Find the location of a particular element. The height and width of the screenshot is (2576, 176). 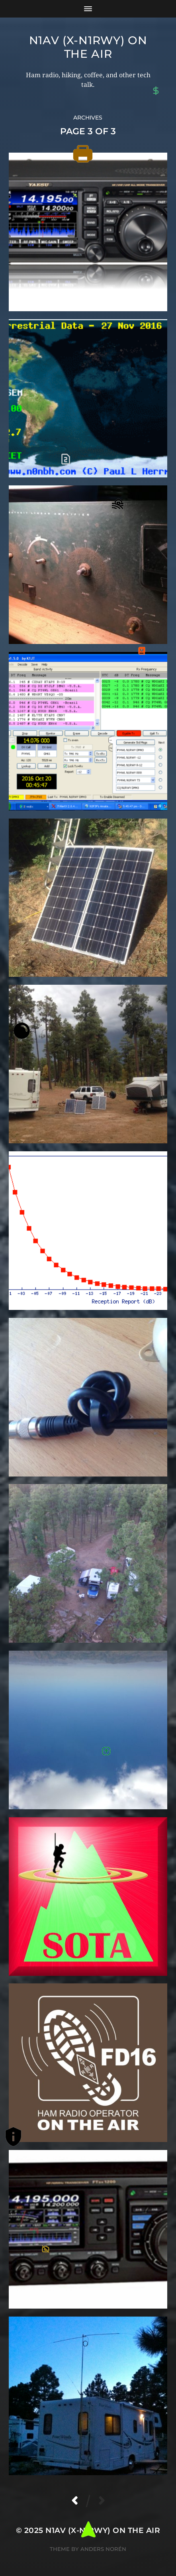

apply inner shadow effect to top-right corner is located at coordinates (22, 1031).